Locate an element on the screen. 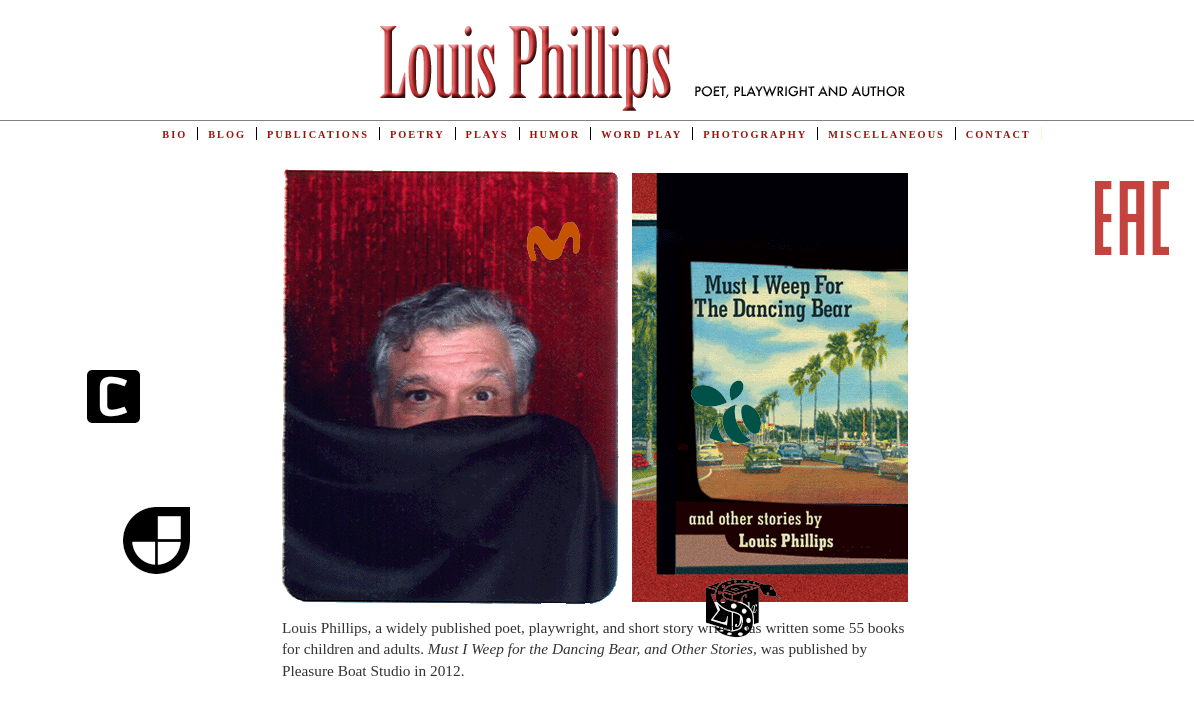  celery task queue library logo is located at coordinates (113, 396).